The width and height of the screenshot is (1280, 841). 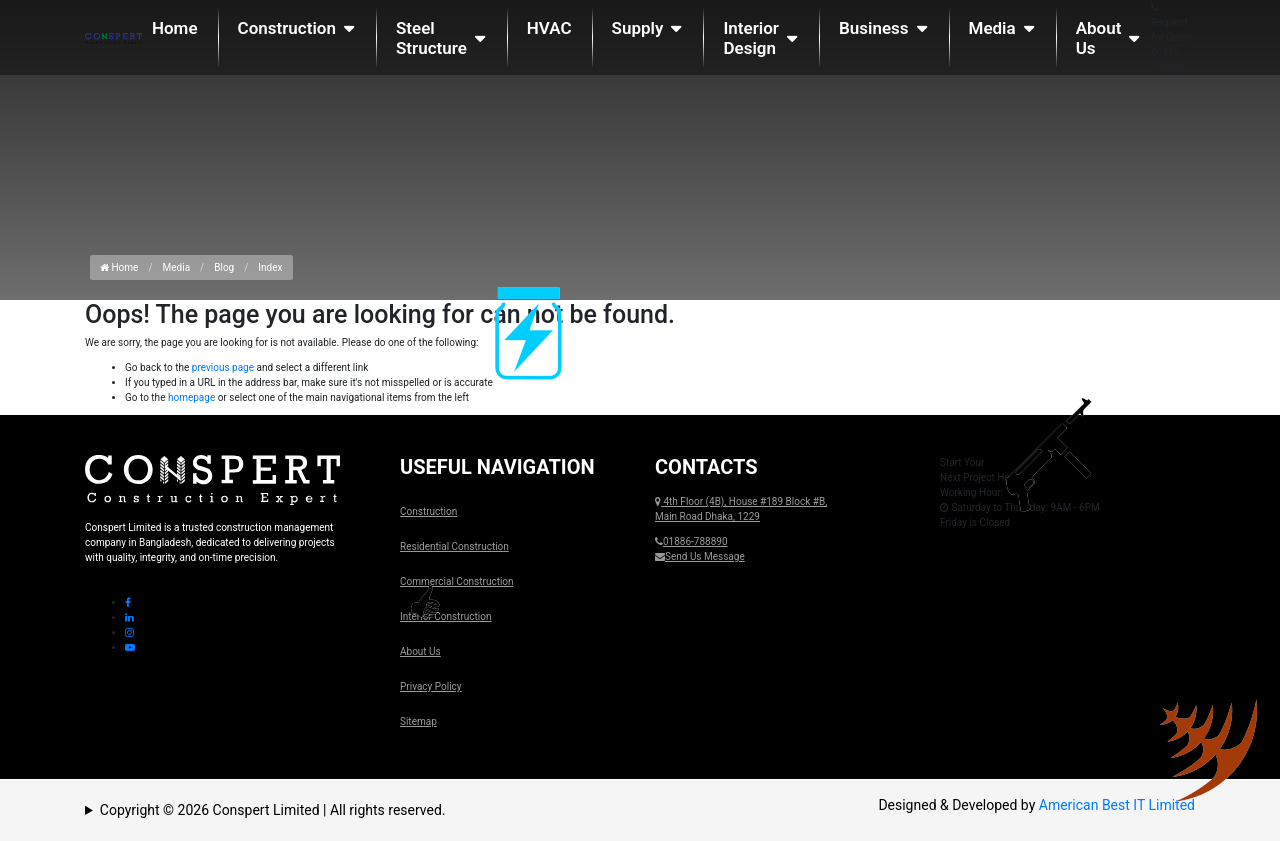 I want to click on like or upvote content, so click(x=426, y=602).